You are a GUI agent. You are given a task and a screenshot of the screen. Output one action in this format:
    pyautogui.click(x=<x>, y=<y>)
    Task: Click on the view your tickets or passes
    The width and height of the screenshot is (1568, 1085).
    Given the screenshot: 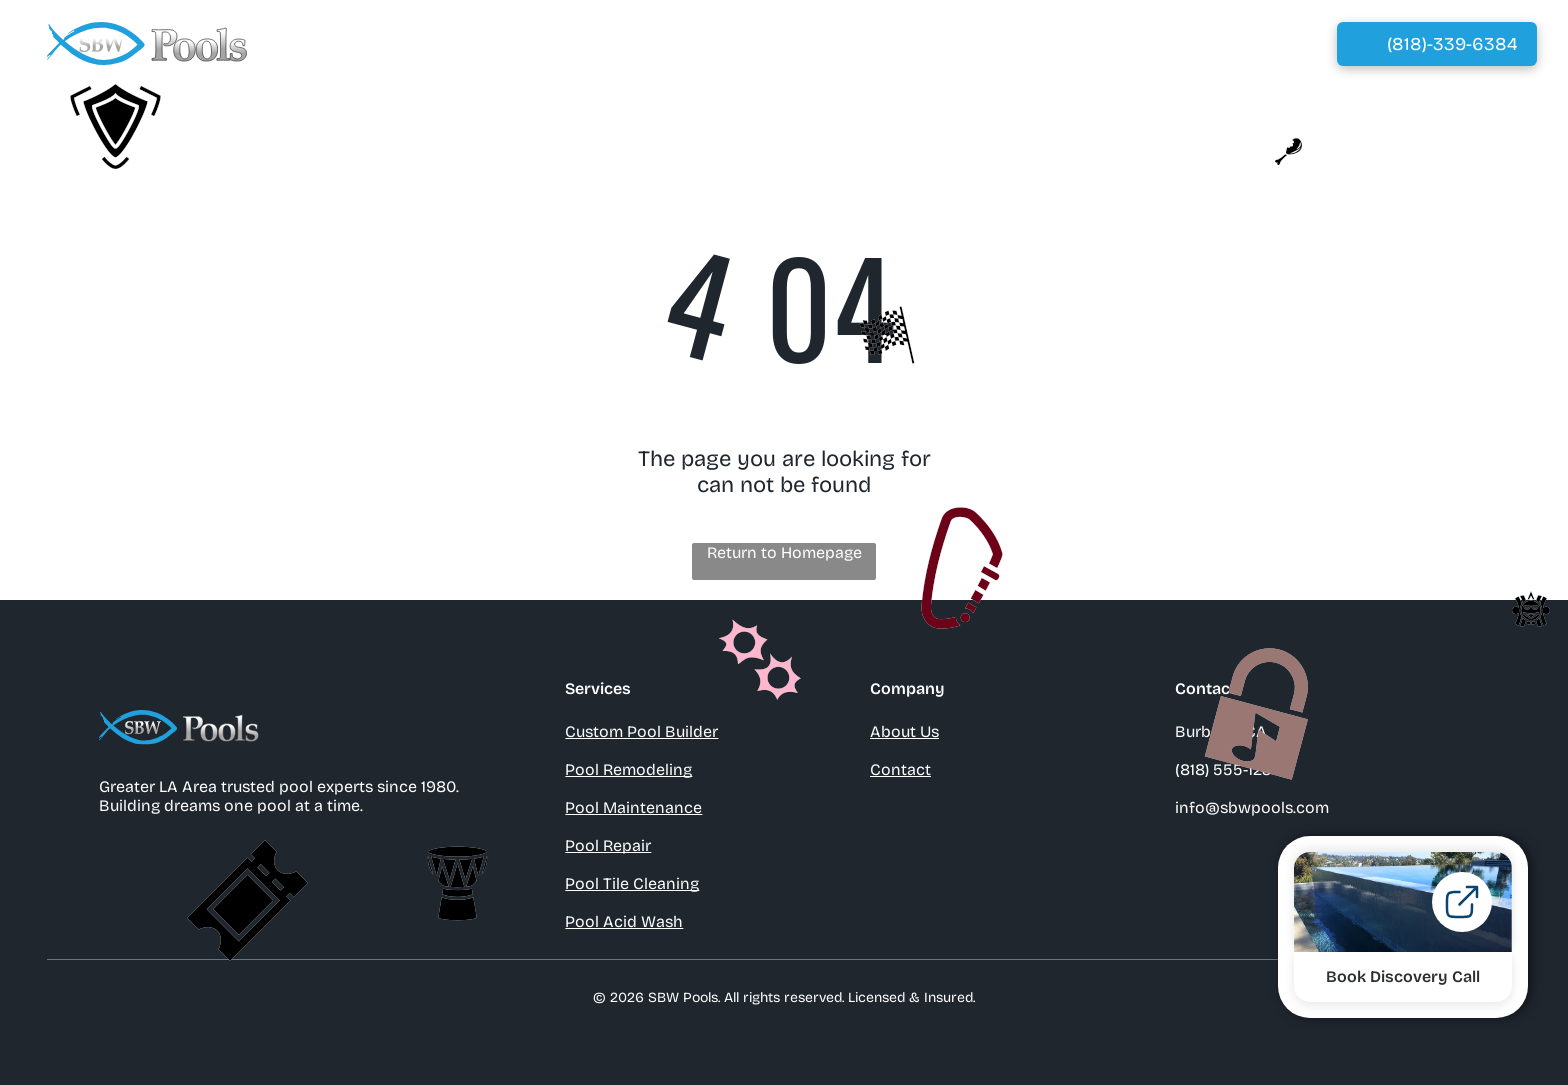 What is the action you would take?
    pyautogui.click(x=247, y=900)
    